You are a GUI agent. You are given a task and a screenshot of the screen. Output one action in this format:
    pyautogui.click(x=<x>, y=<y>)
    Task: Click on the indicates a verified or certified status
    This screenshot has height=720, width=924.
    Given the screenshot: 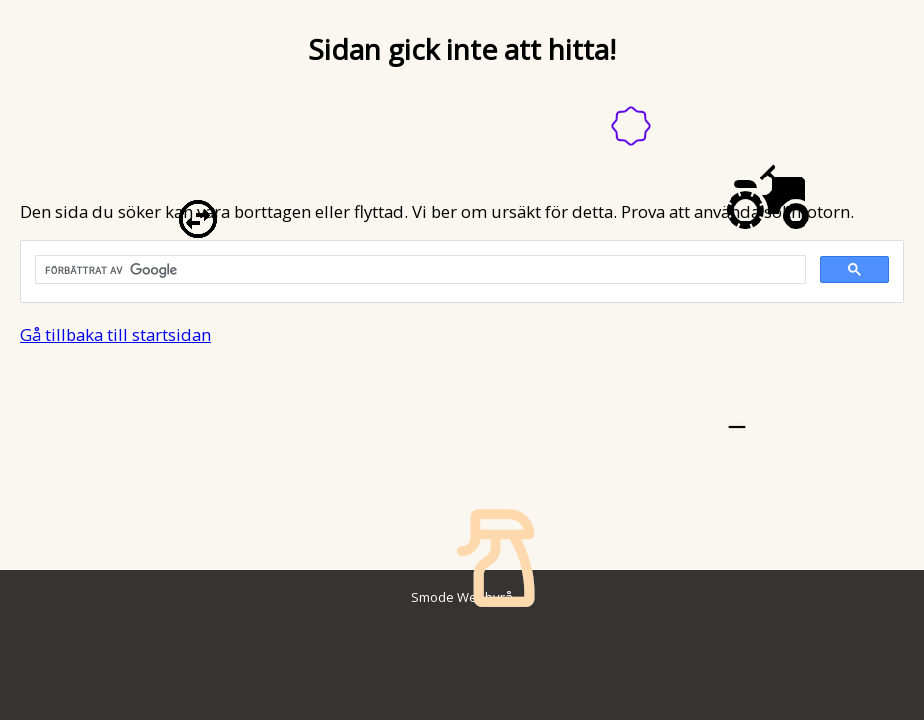 What is the action you would take?
    pyautogui.click(x=631, y=126)
    